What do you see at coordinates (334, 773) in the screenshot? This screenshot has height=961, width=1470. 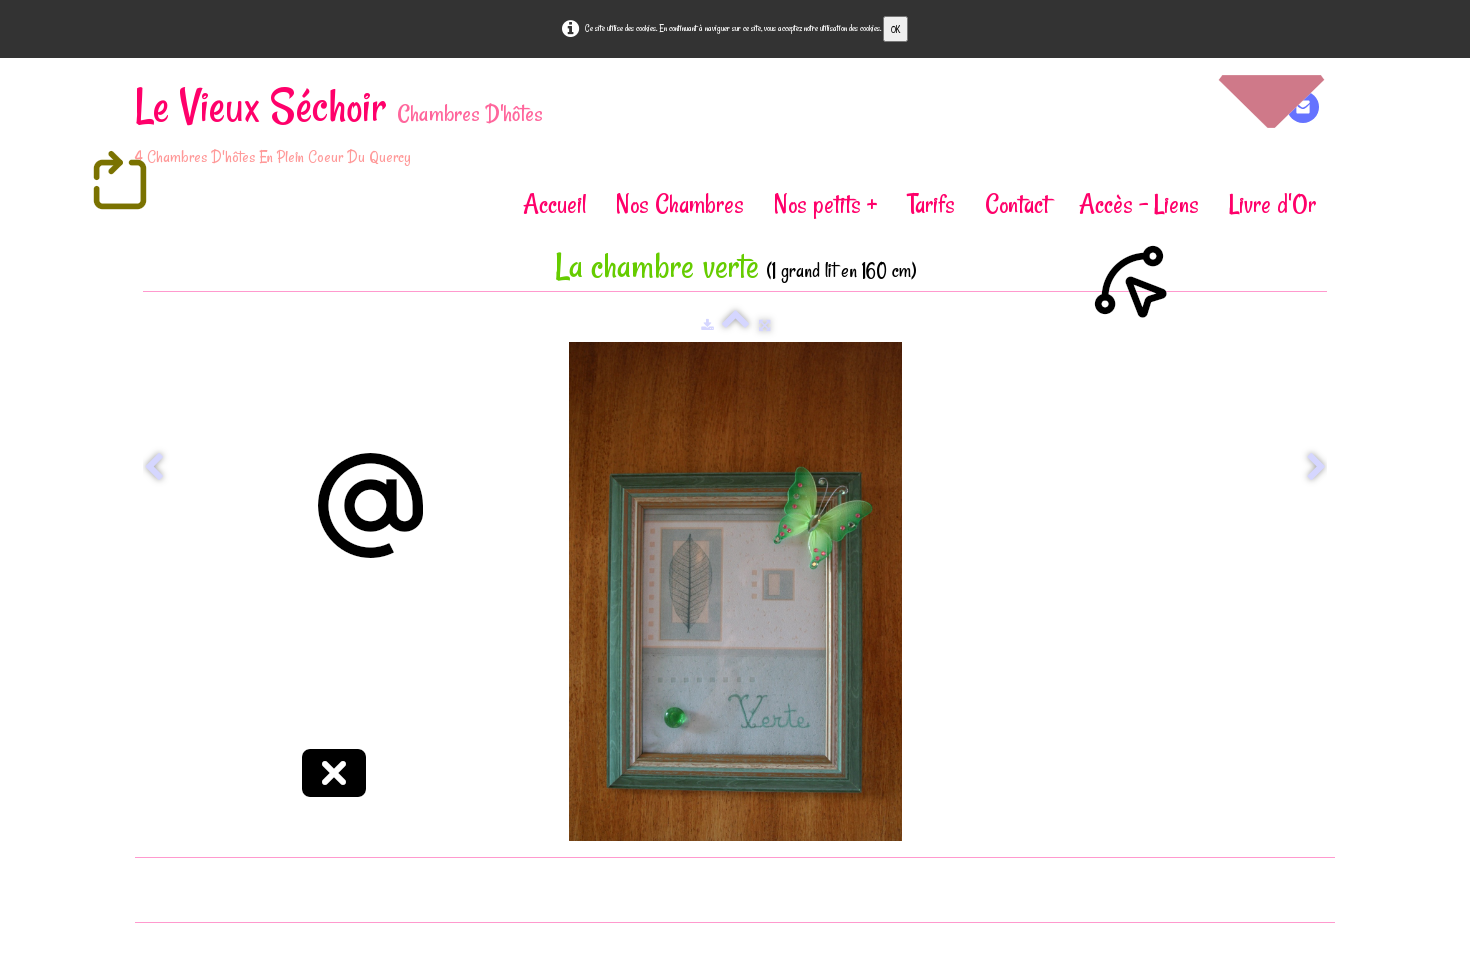 I see `close the current window` at bounding box center [334, 773].